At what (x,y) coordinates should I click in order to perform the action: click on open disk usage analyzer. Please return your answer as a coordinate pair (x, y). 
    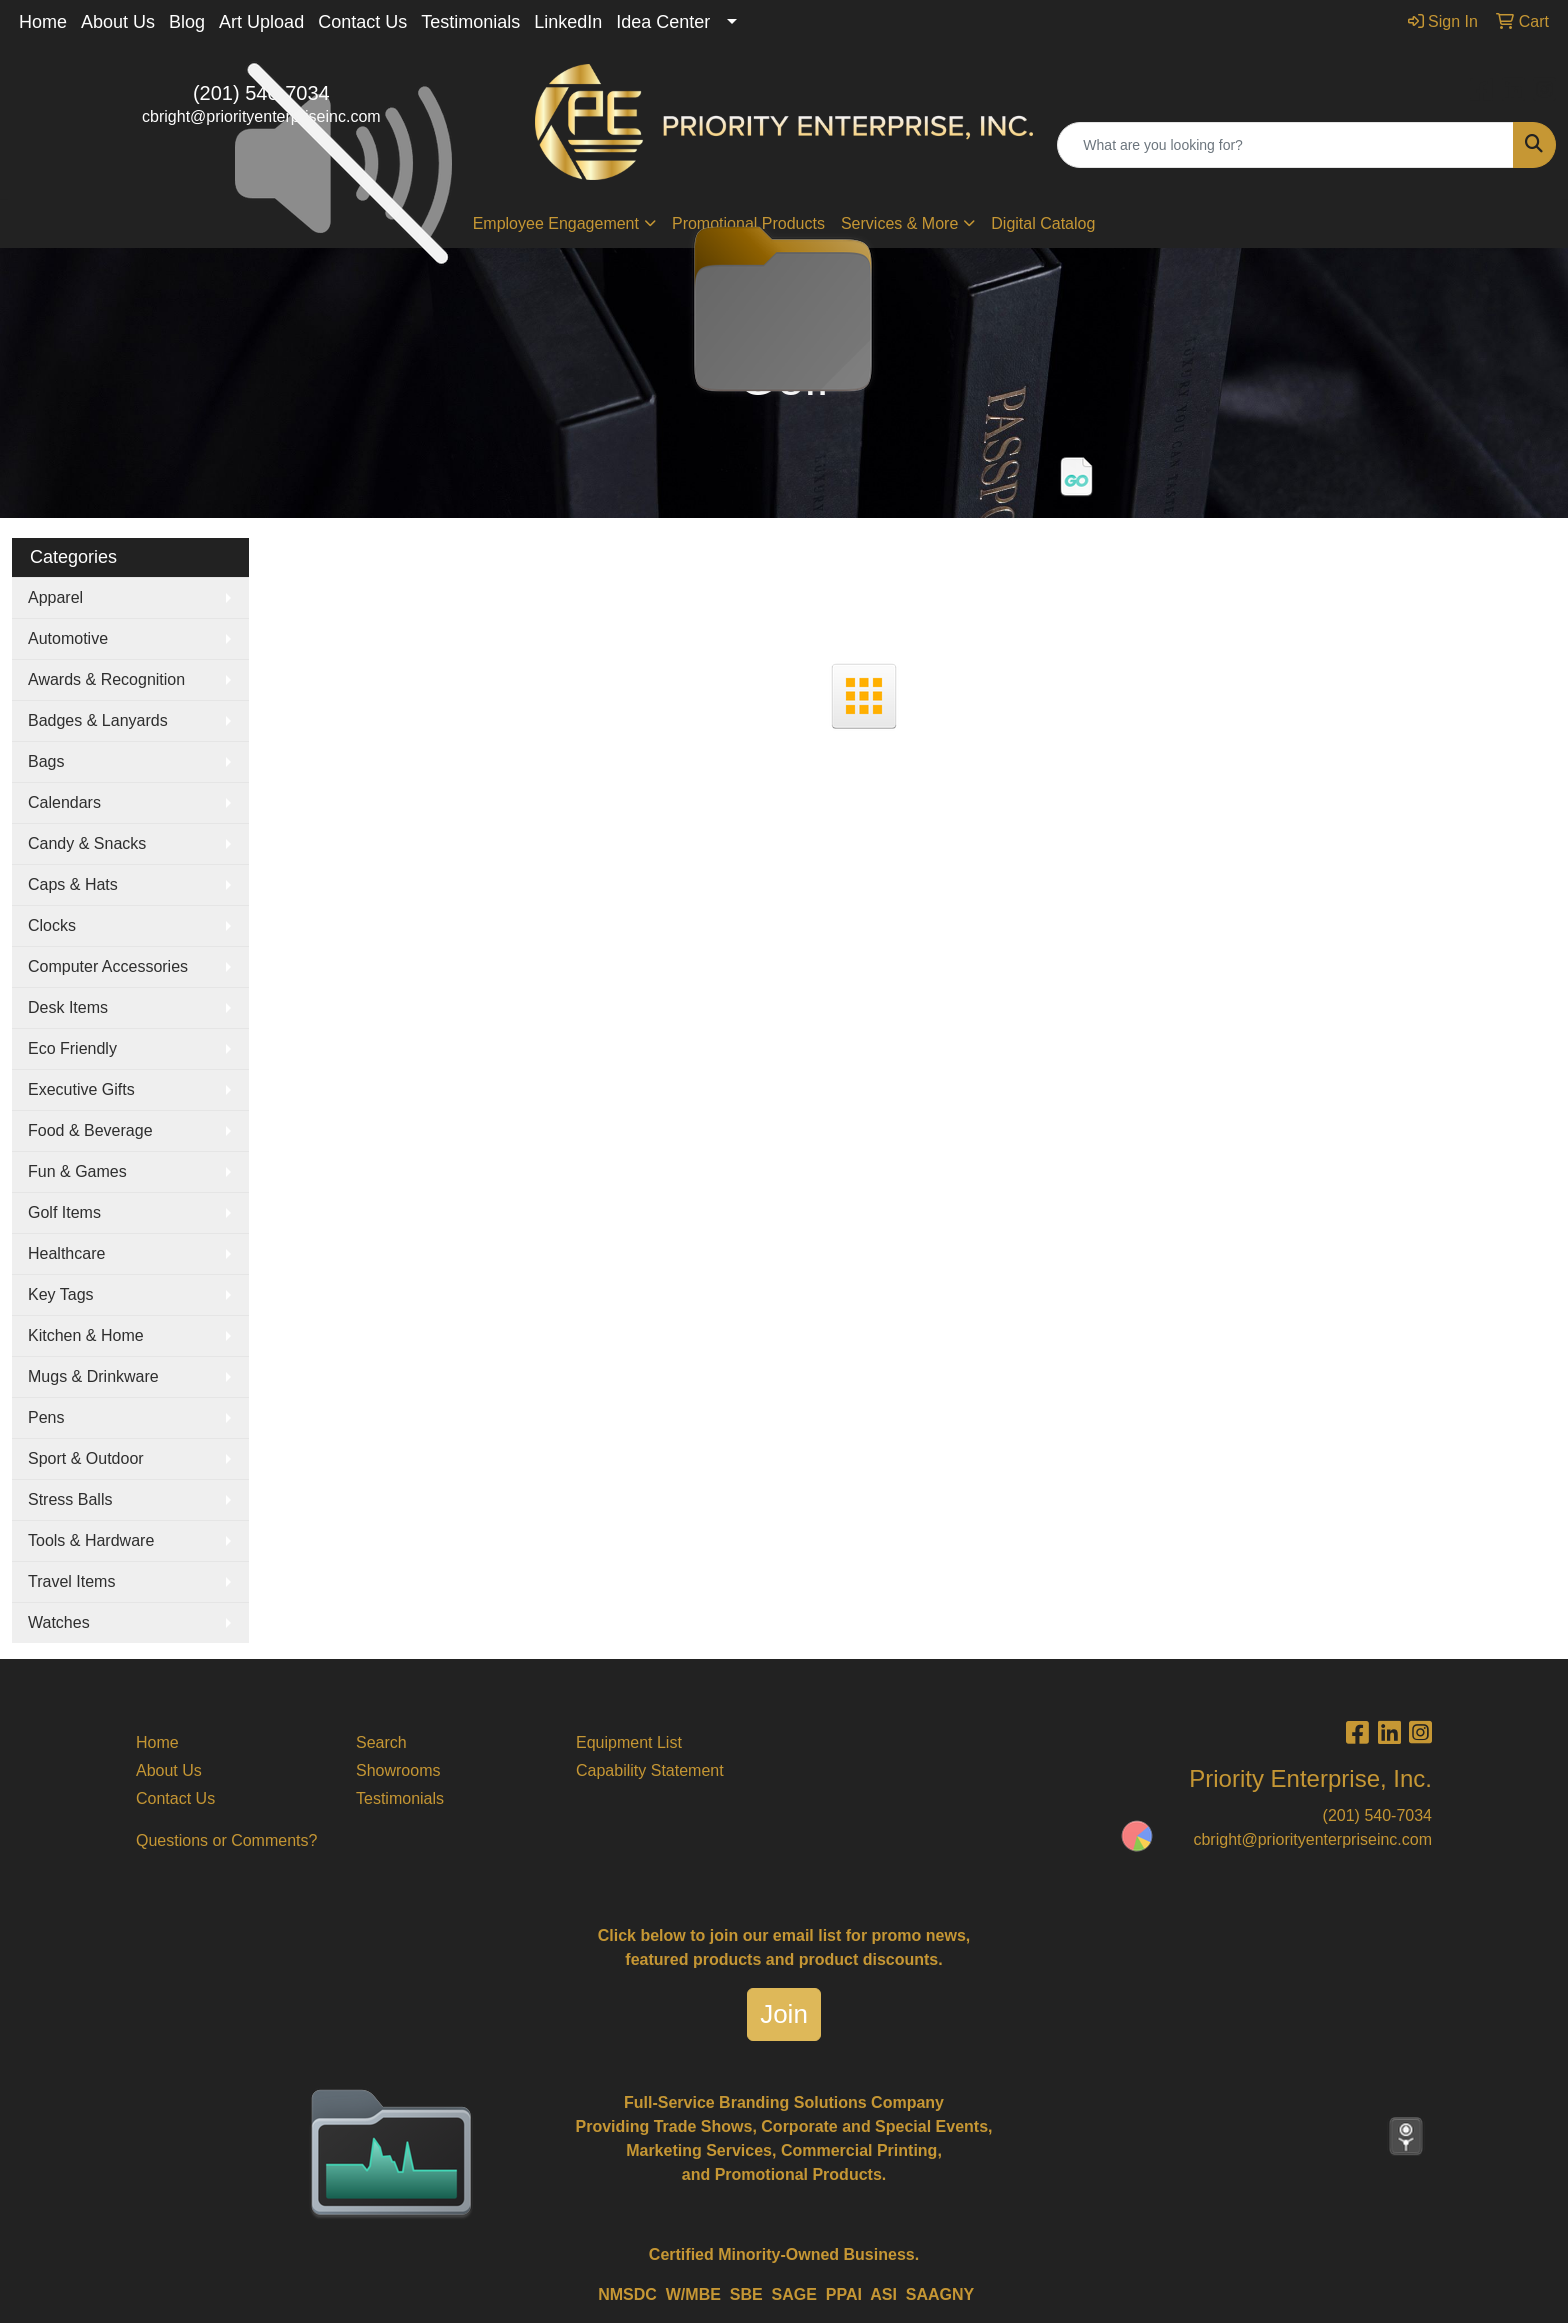
    Looking at the image, I should click on (1137, 1836).